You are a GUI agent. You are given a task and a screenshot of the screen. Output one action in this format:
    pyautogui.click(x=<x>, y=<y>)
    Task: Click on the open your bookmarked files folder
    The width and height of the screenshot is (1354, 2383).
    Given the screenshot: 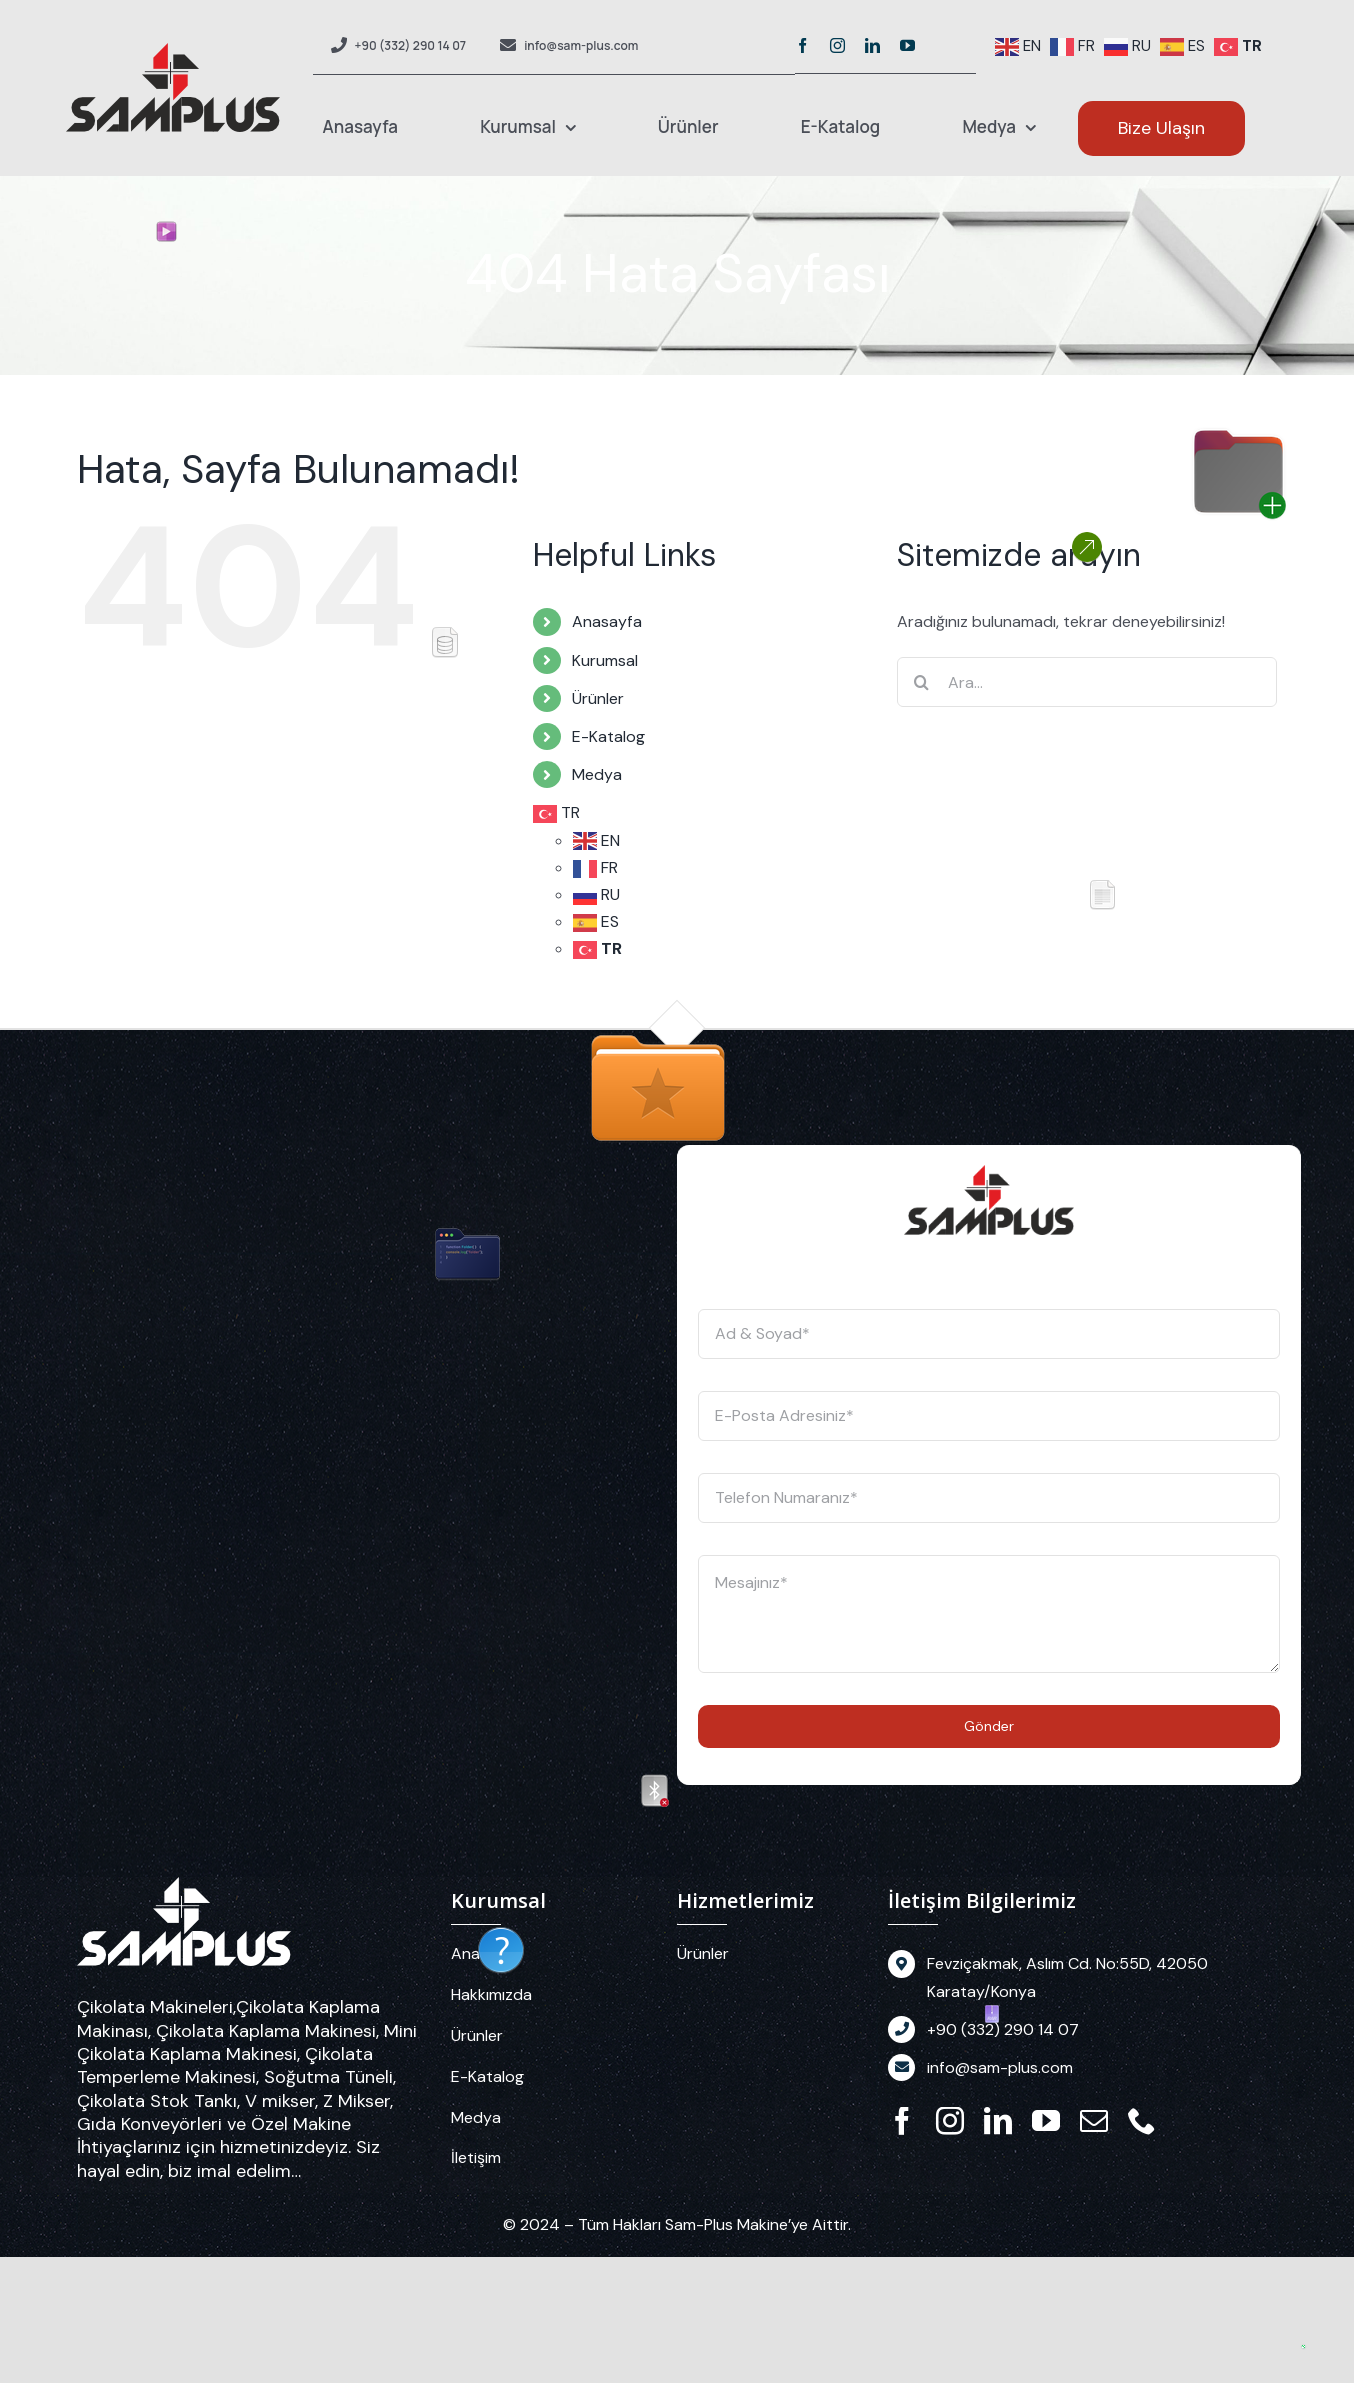 What is the action you would take?
    pyautogui.click(x=658, y=1088)
    